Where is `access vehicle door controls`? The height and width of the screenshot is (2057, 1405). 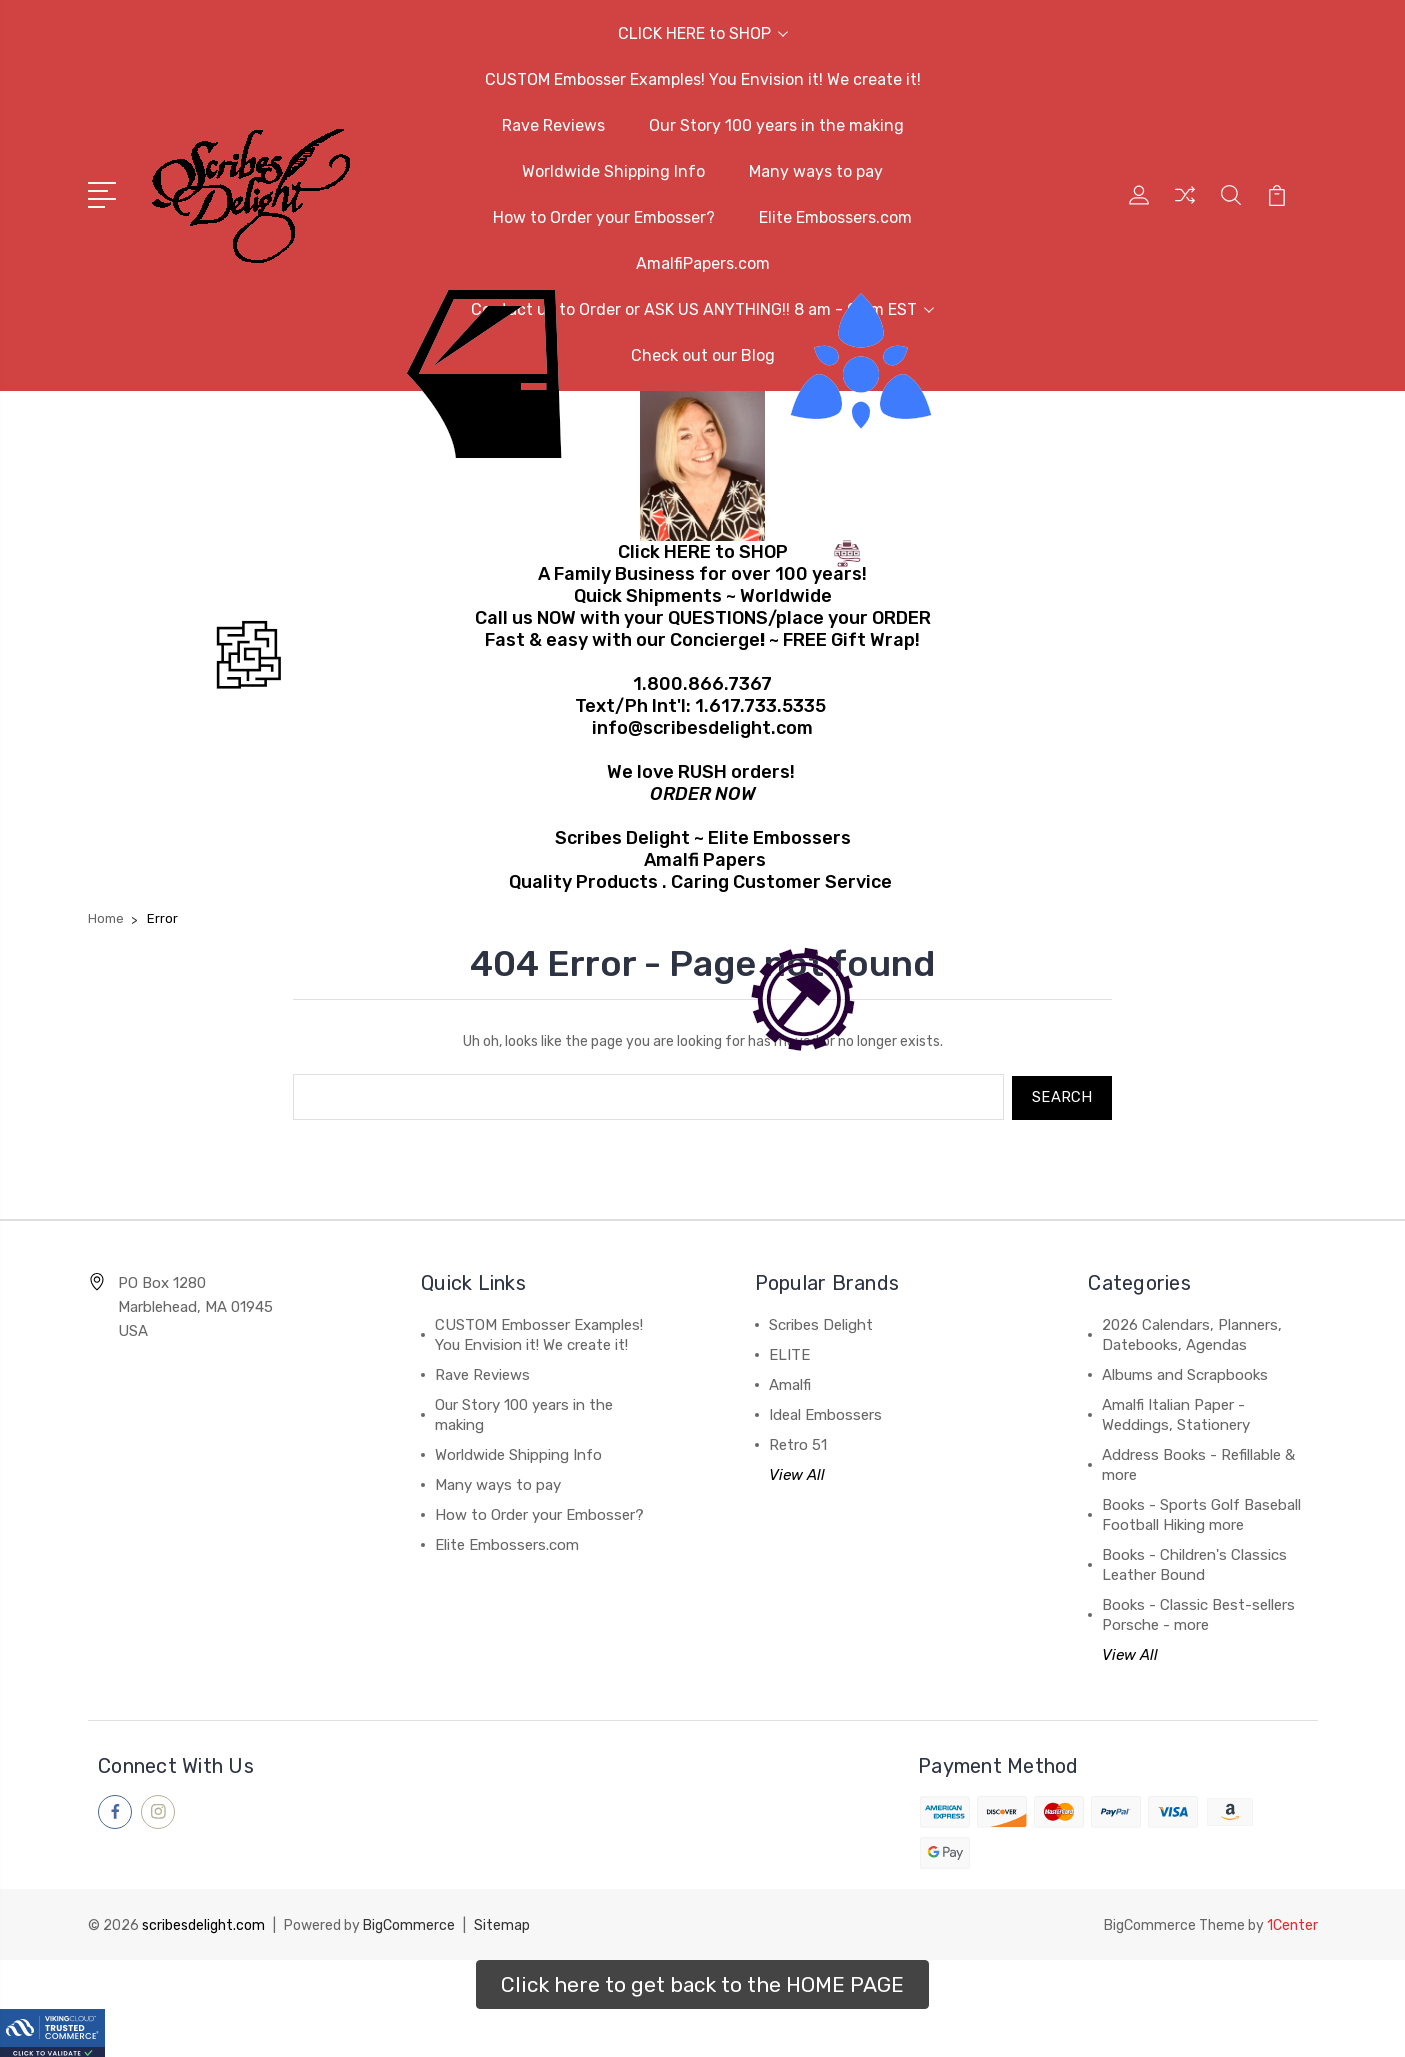 access vehicle door controls is located at coordinates (490, 374).